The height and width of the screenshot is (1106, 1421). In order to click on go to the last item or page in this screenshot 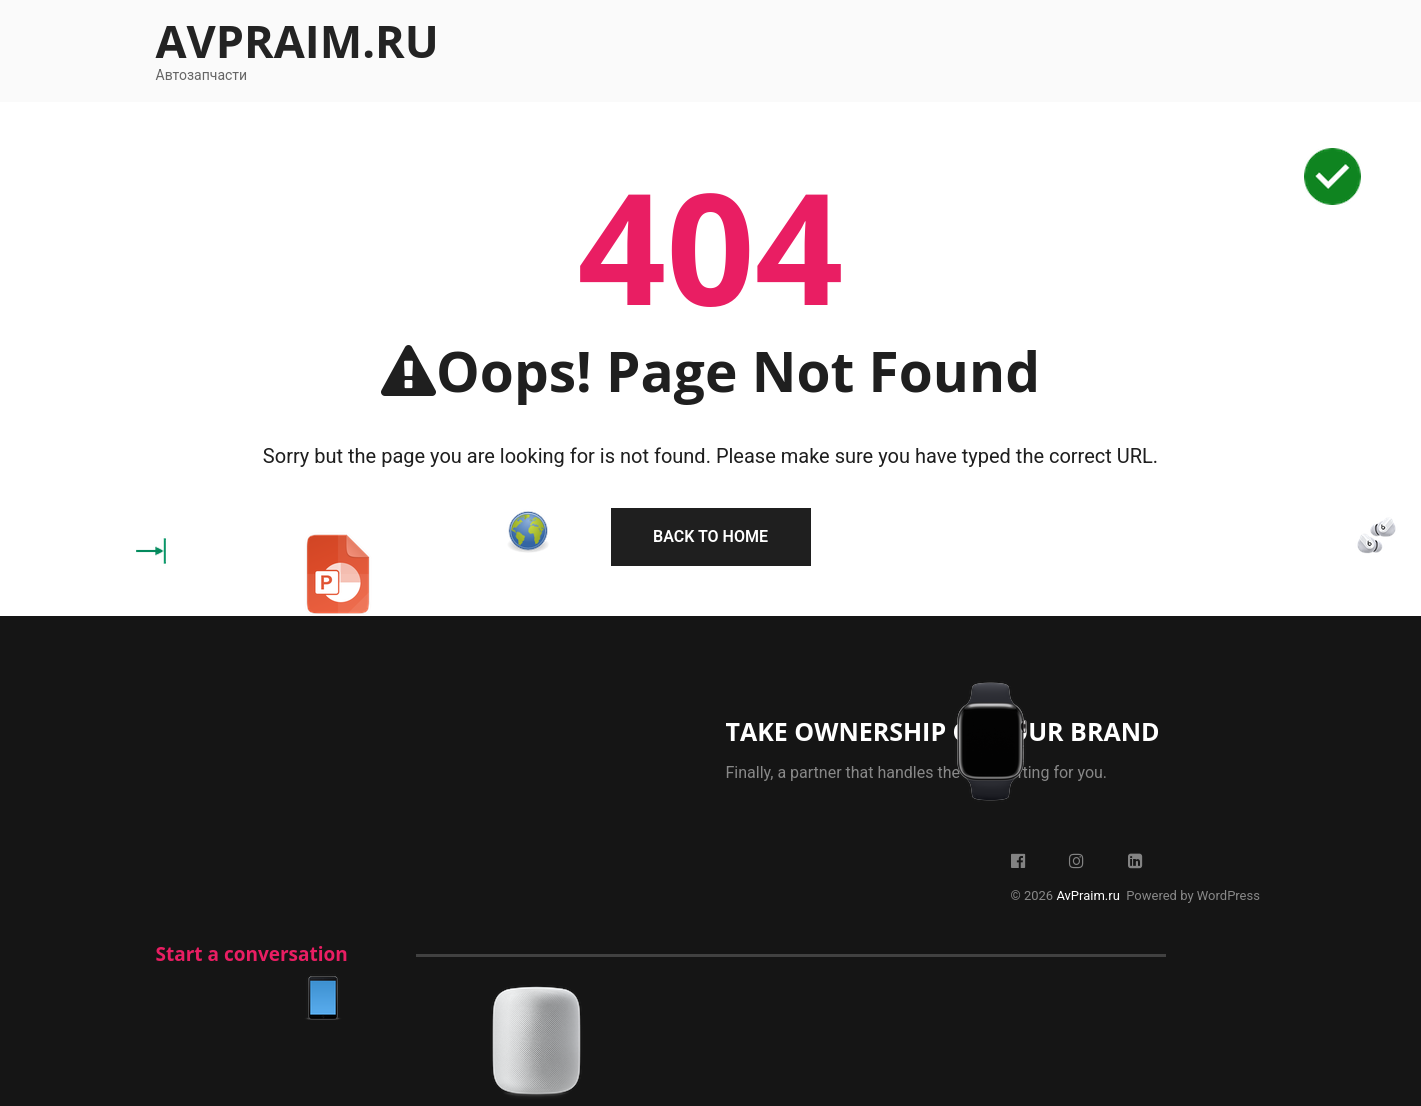, I will do `click(151, 551)`.